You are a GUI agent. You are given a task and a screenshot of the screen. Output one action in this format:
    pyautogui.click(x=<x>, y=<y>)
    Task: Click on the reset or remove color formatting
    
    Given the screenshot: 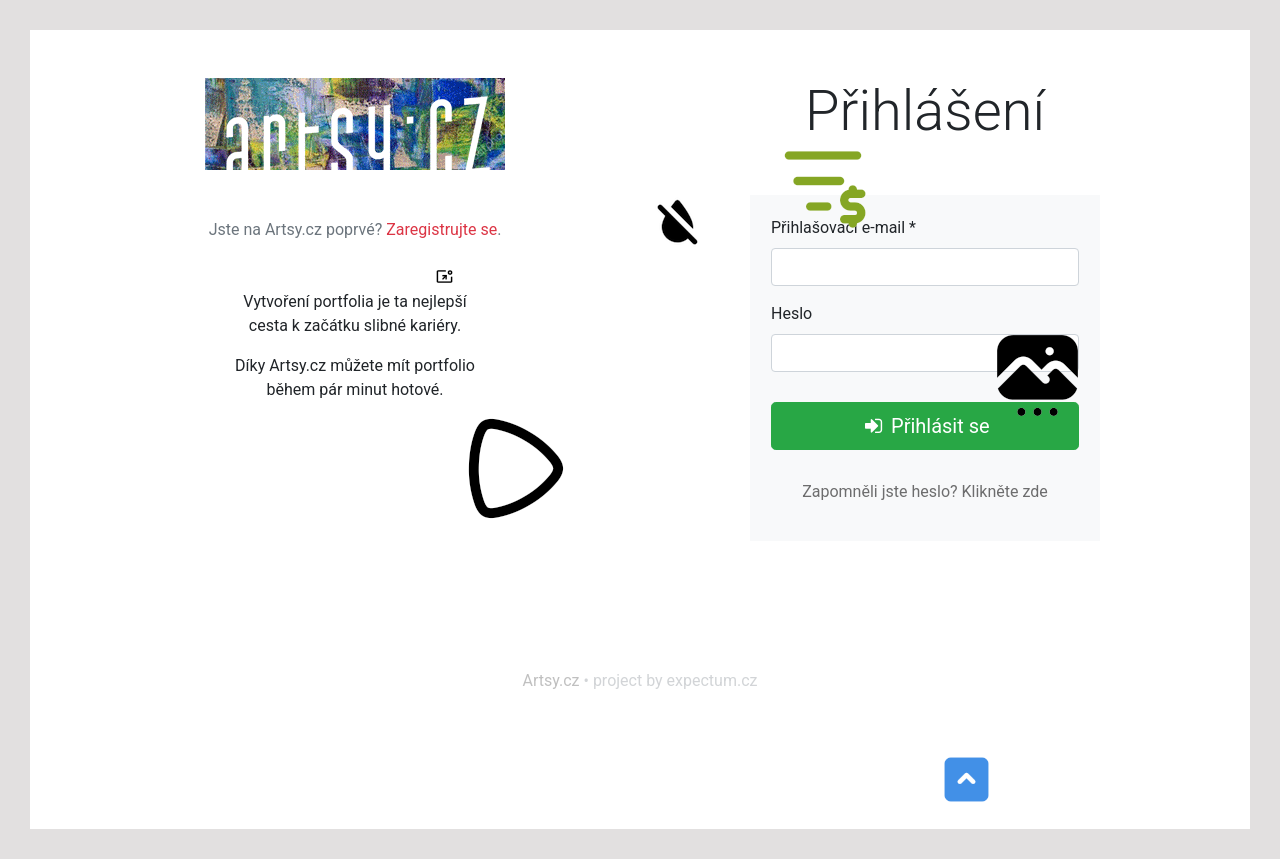 What is the action you would take?
    pyautogui.click(x=677, y=221)
    